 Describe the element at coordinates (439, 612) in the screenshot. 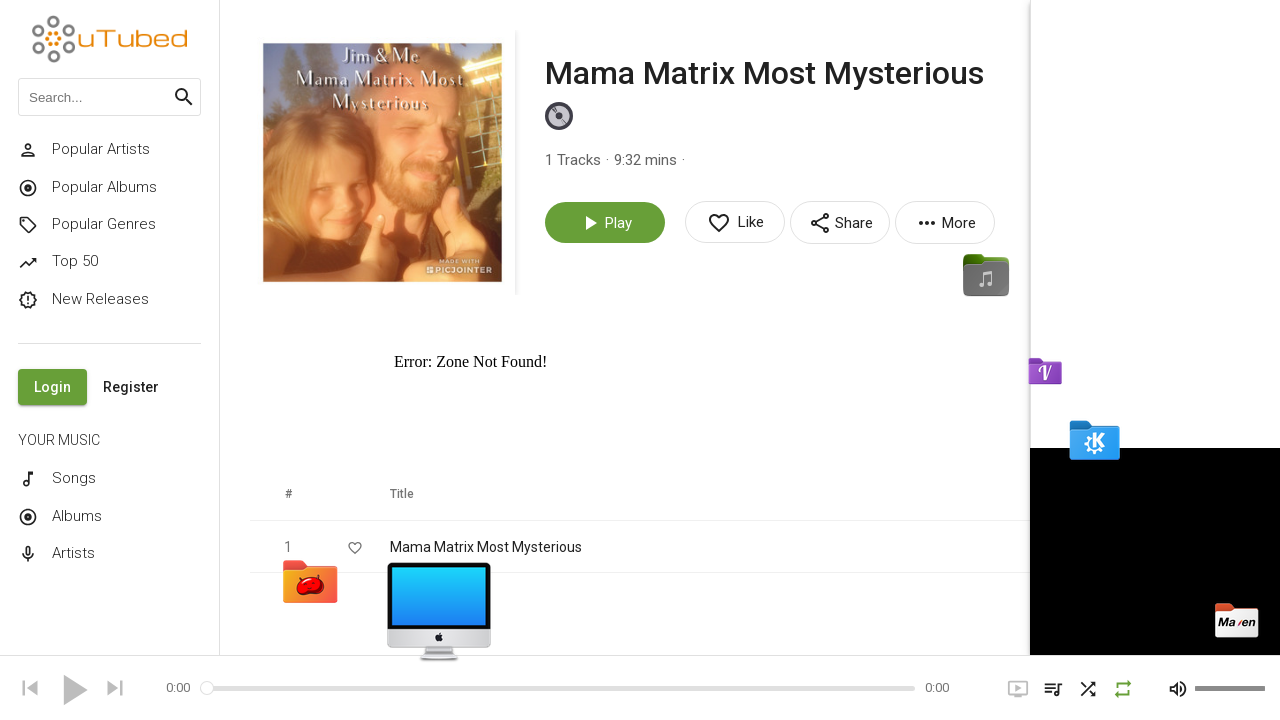

I see `access desktop or computer settings` at that location.